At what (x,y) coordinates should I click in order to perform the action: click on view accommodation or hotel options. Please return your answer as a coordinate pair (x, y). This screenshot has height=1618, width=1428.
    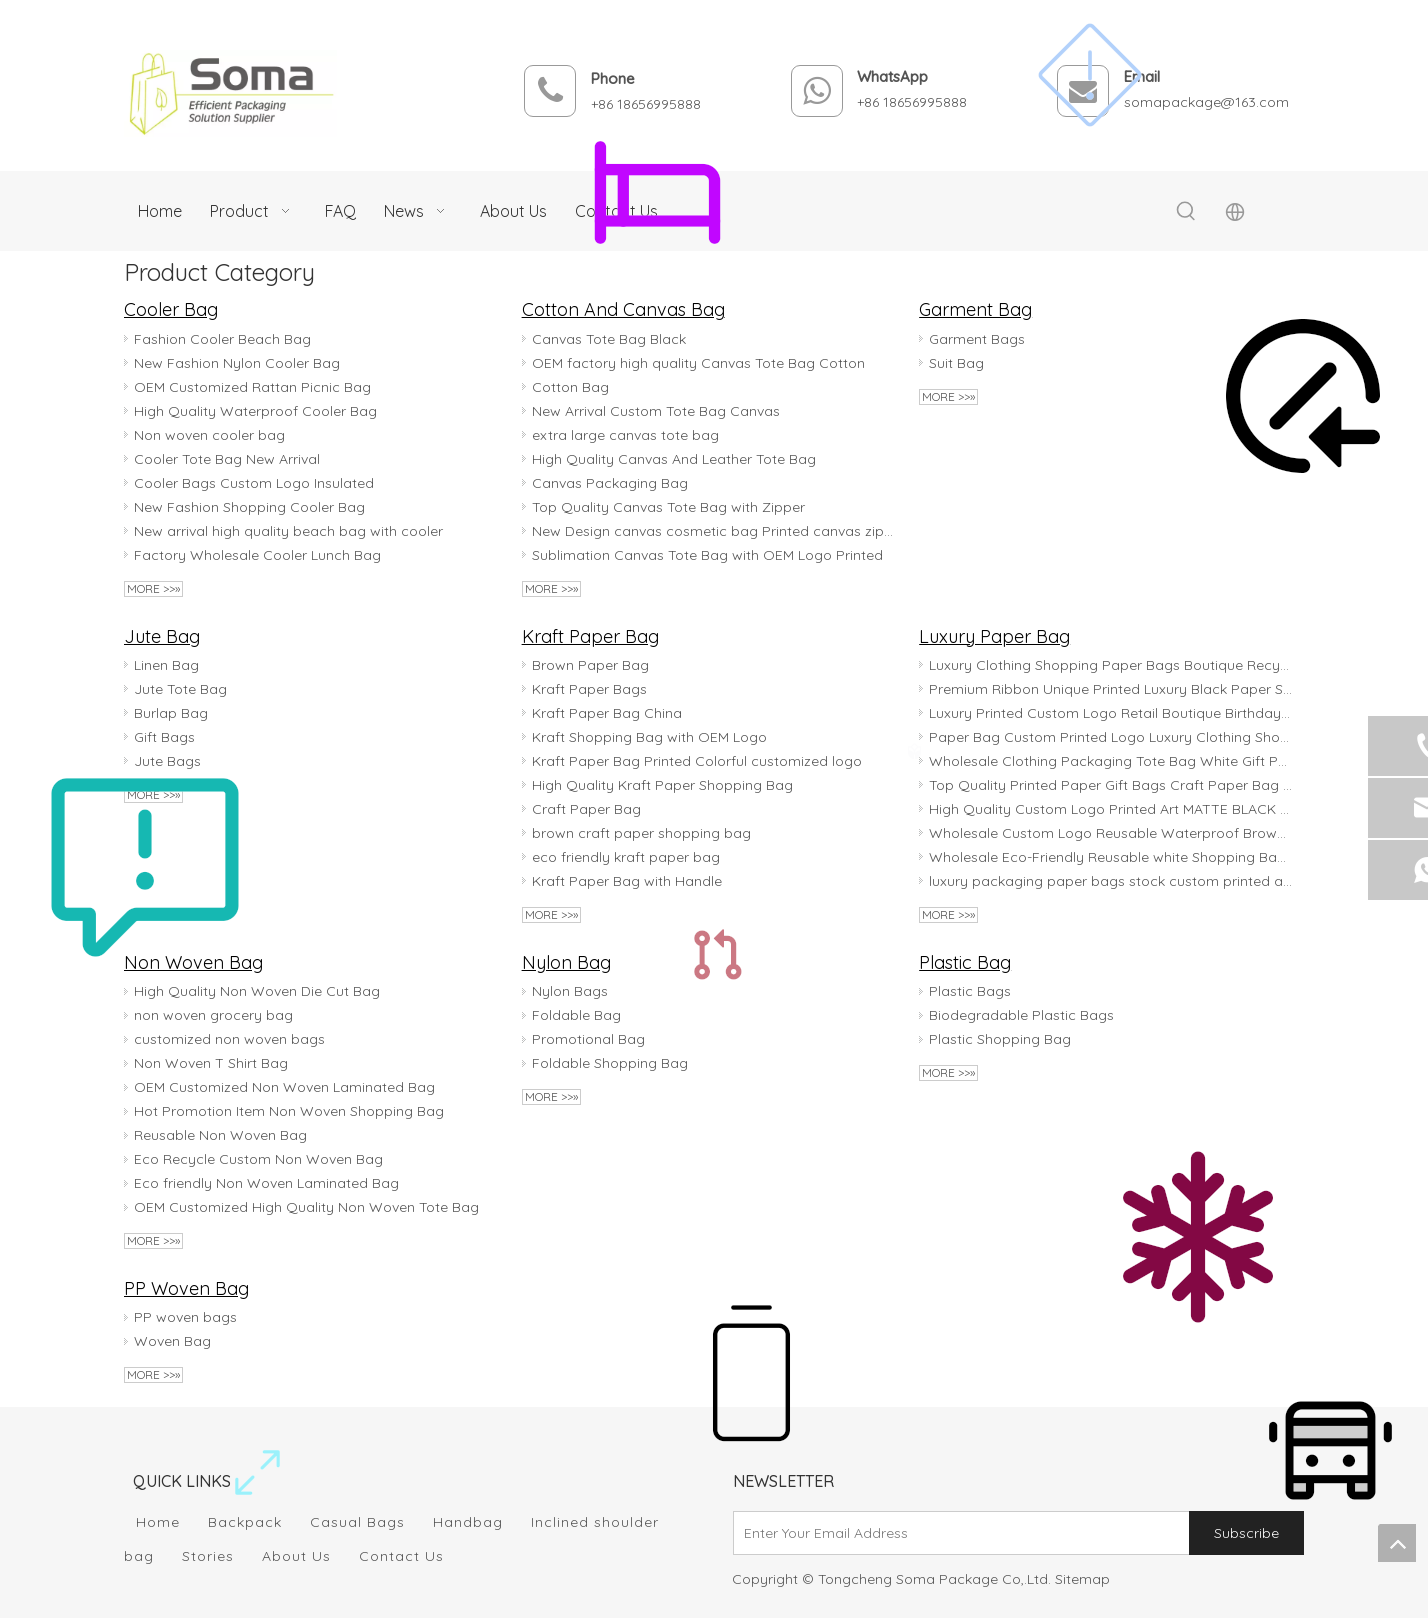
    Looking at the image, I should click on (657, 192).